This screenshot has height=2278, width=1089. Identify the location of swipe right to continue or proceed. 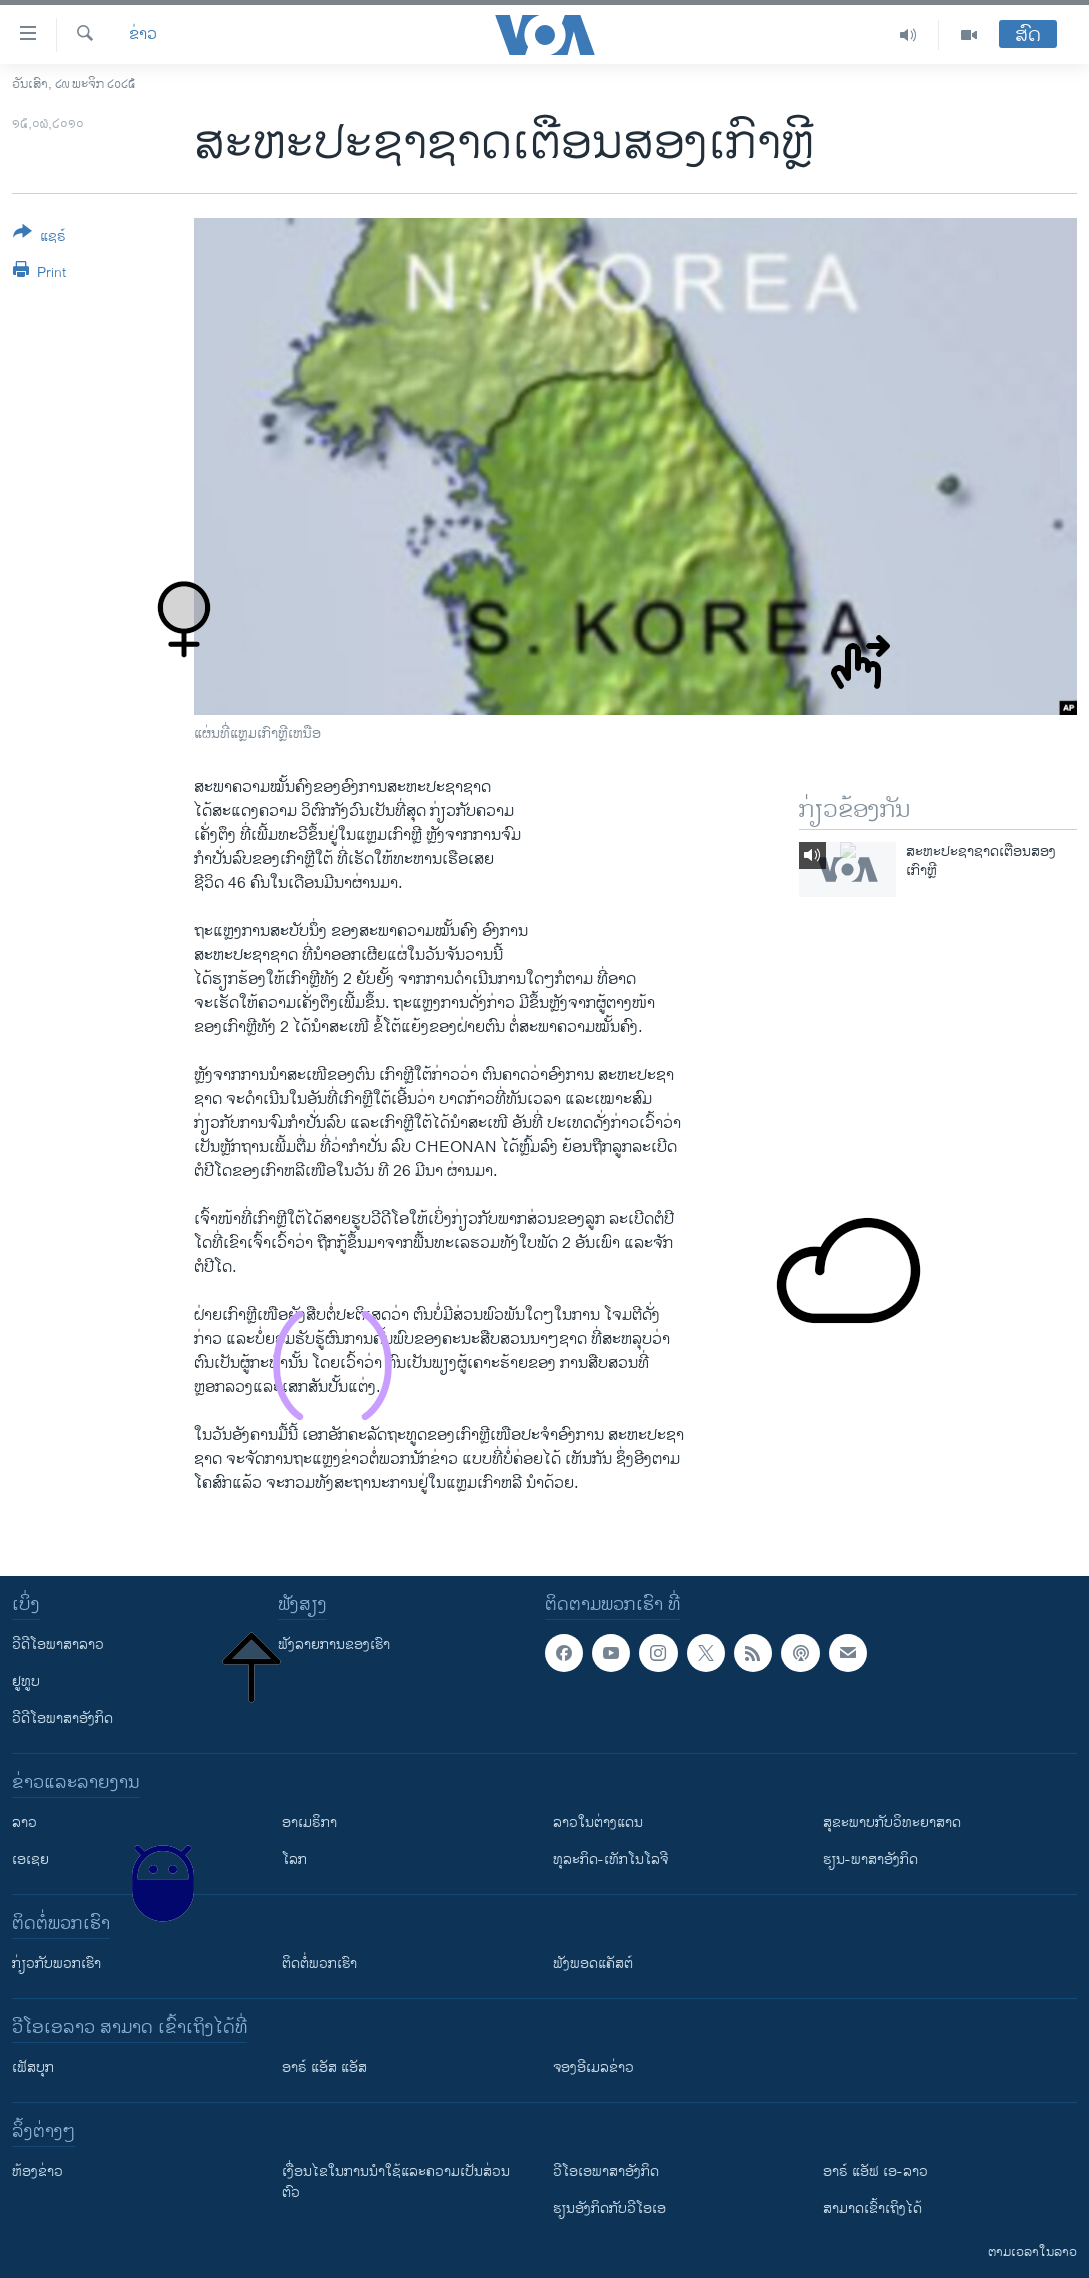
(858, 664).